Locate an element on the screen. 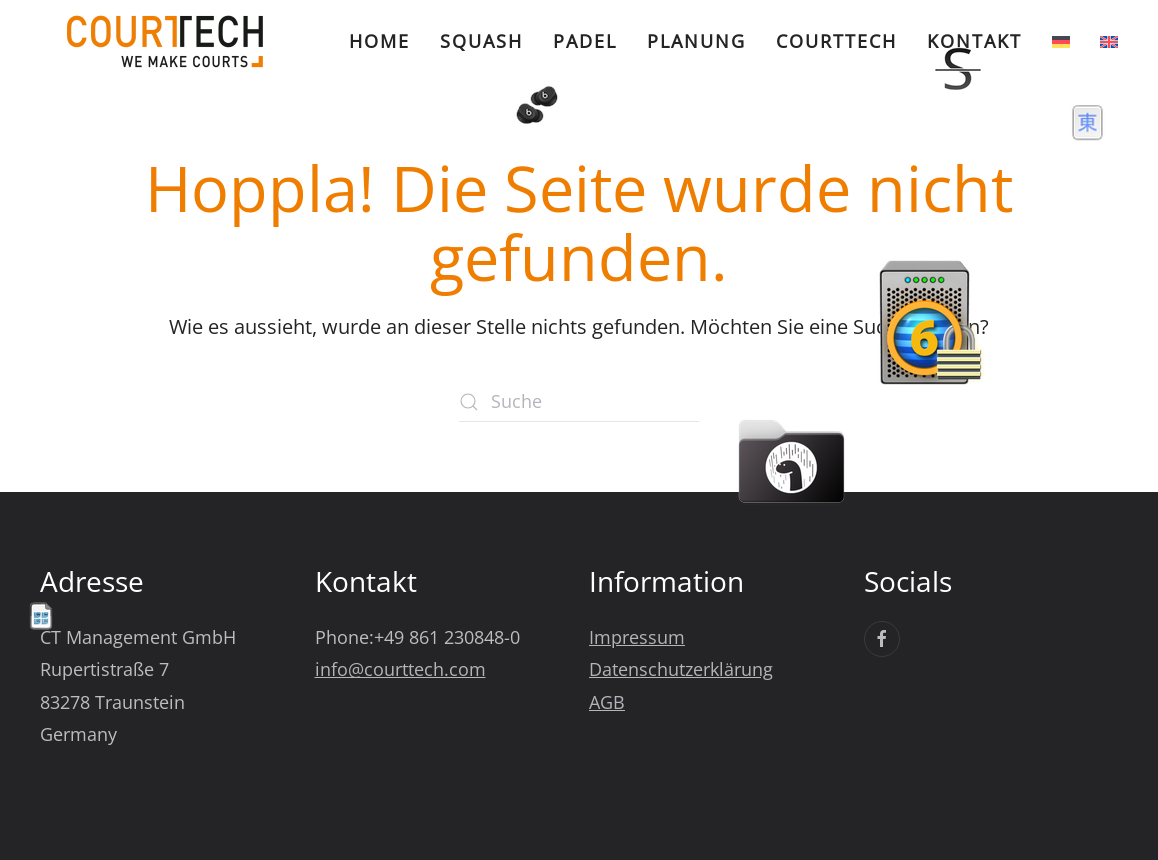 This screenshot has height=860, width=1158. beats wireless earbuds device icon is located at coordinates (537, 105).